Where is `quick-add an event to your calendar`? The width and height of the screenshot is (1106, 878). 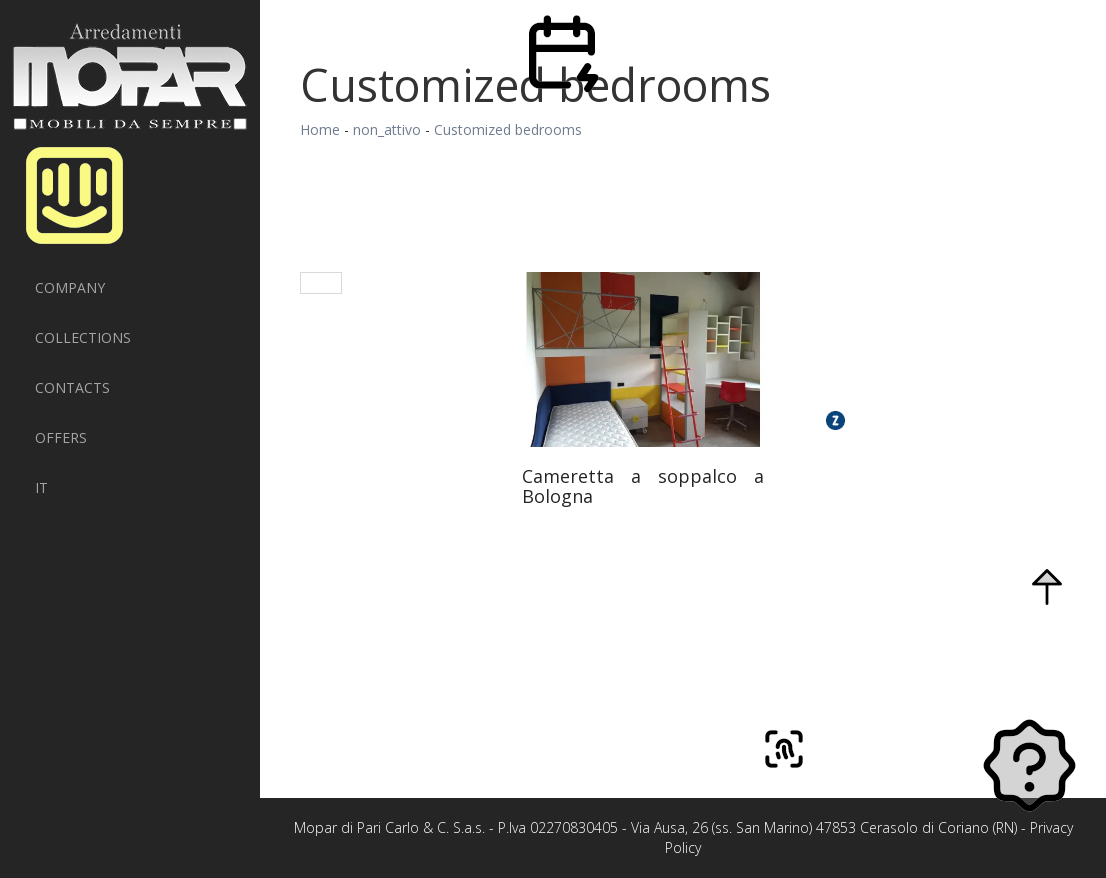 quick-add an event to your calendar is located at coordinates (562, 52).